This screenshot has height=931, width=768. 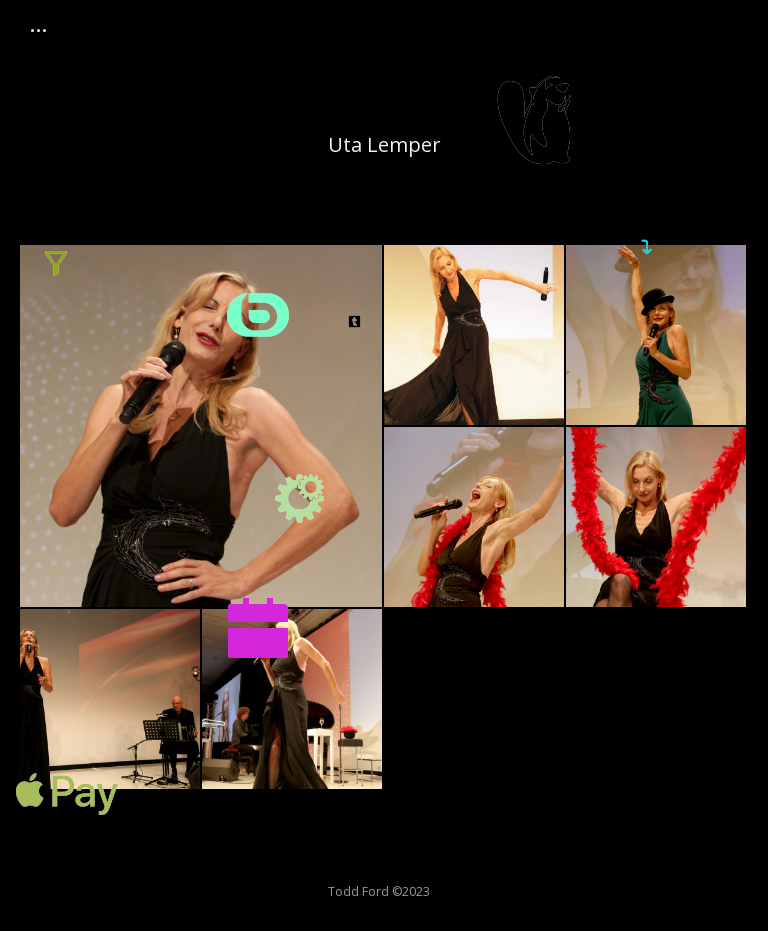 I want to click on filter or sort content, so click(x=56, y=263).